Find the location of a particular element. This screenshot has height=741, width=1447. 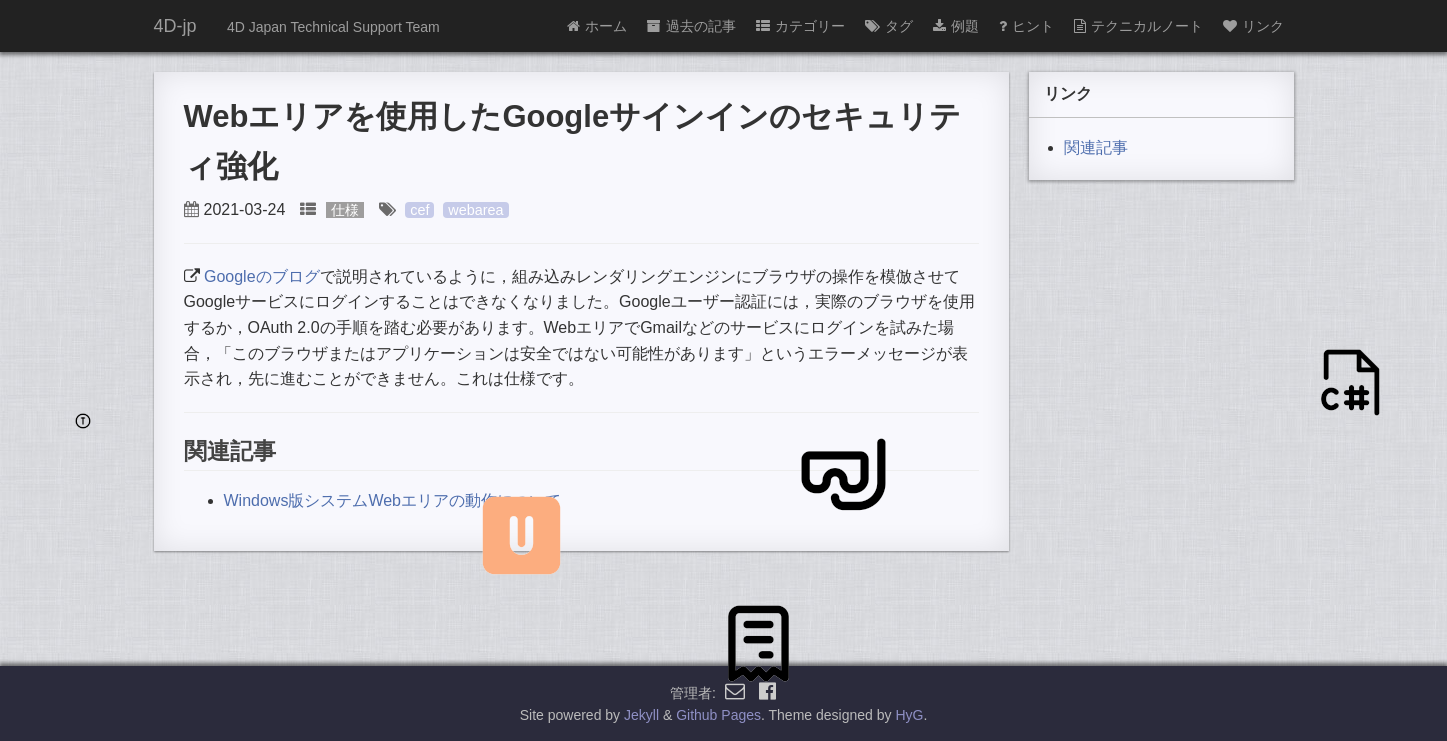

access scuba diving or snorkeling activities is located at coordinates (843, 476).